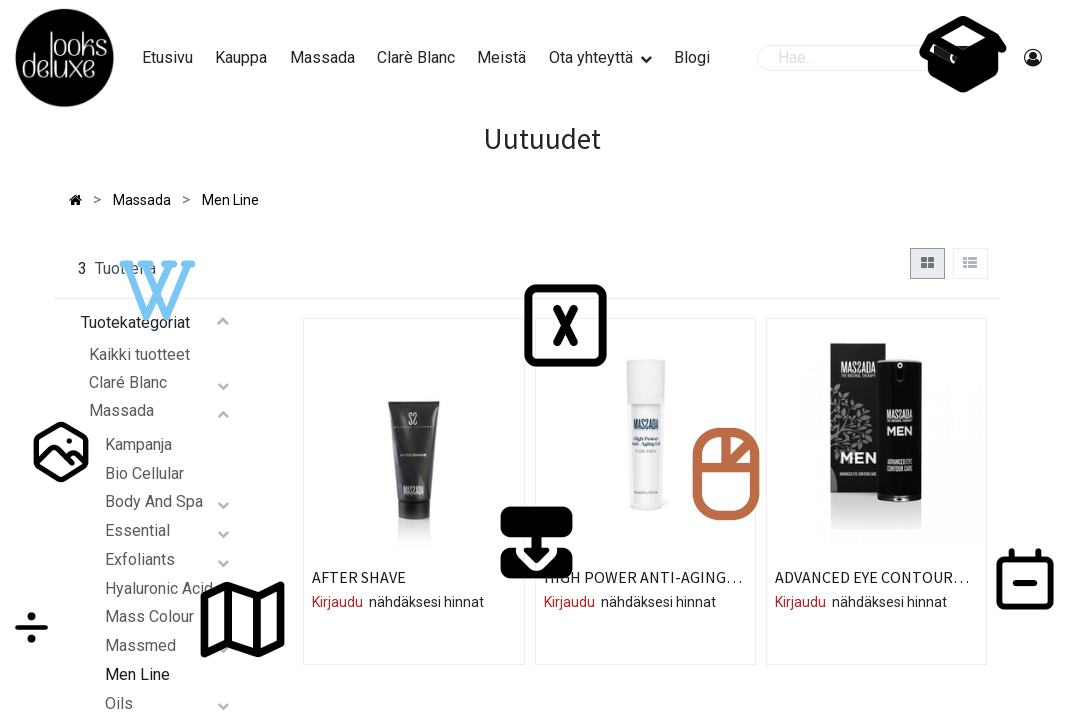  I want to click on view package contents, so click(963, 54).